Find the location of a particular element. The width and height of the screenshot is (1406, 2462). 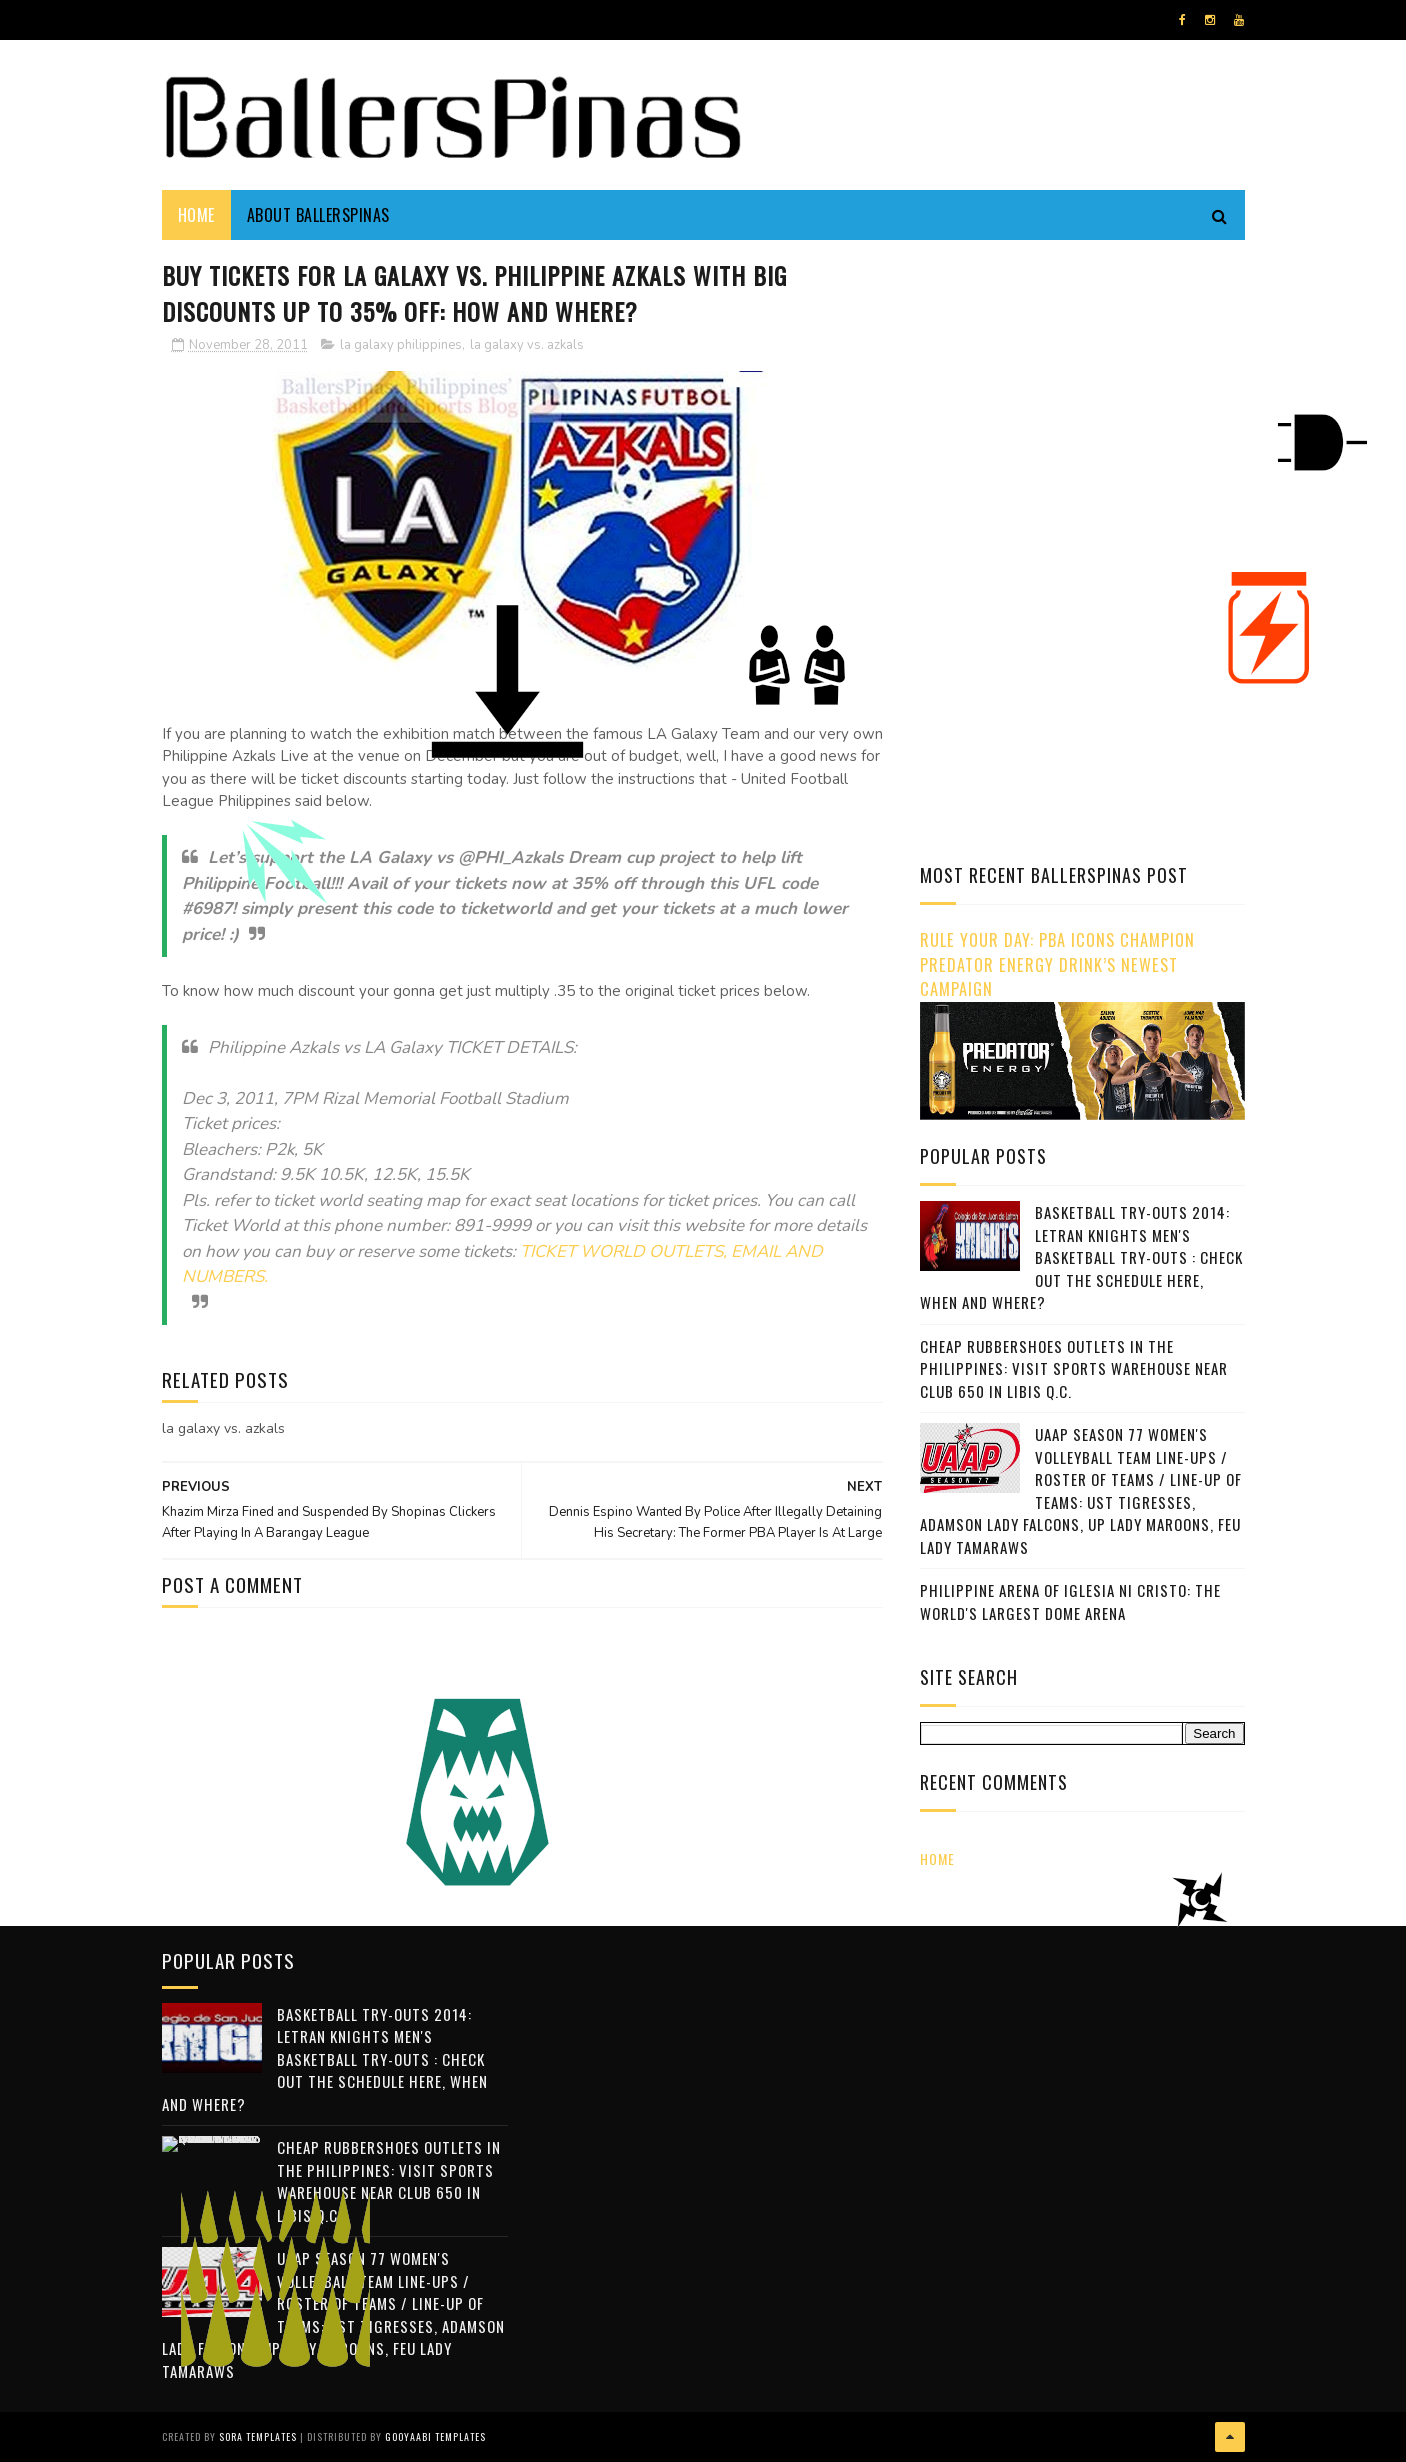

represents an AND logic gate in a circuit diagram is located at coordinates (1322, 442).